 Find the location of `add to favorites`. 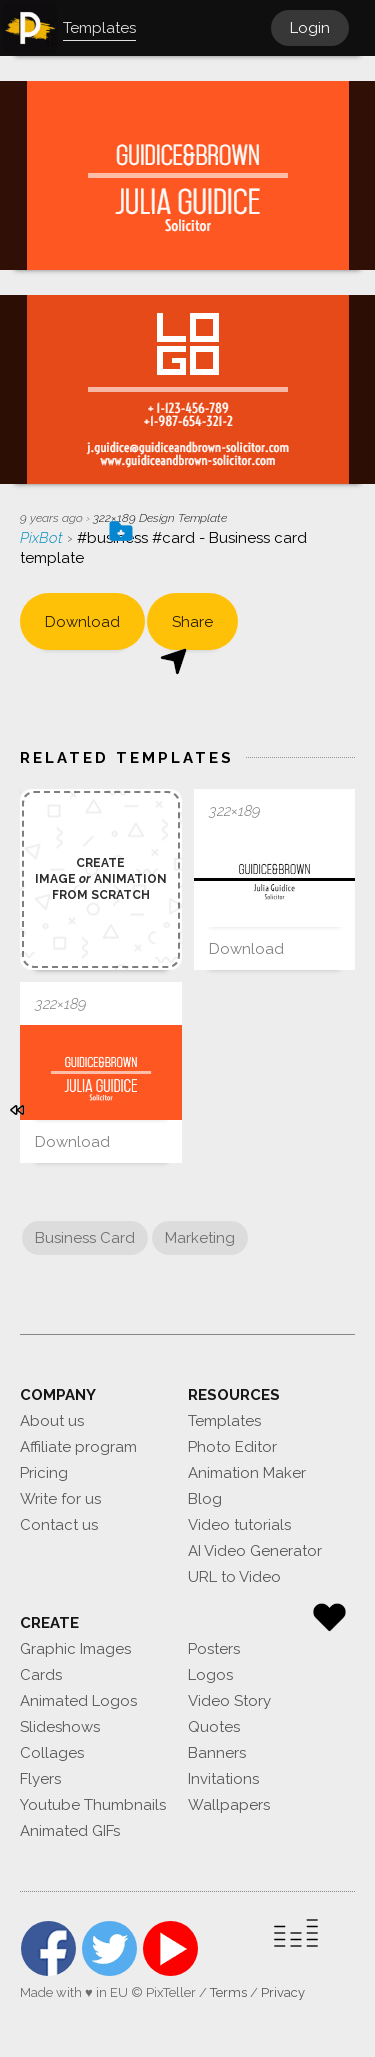

add to favorites is located at coordinates (329, 1616).